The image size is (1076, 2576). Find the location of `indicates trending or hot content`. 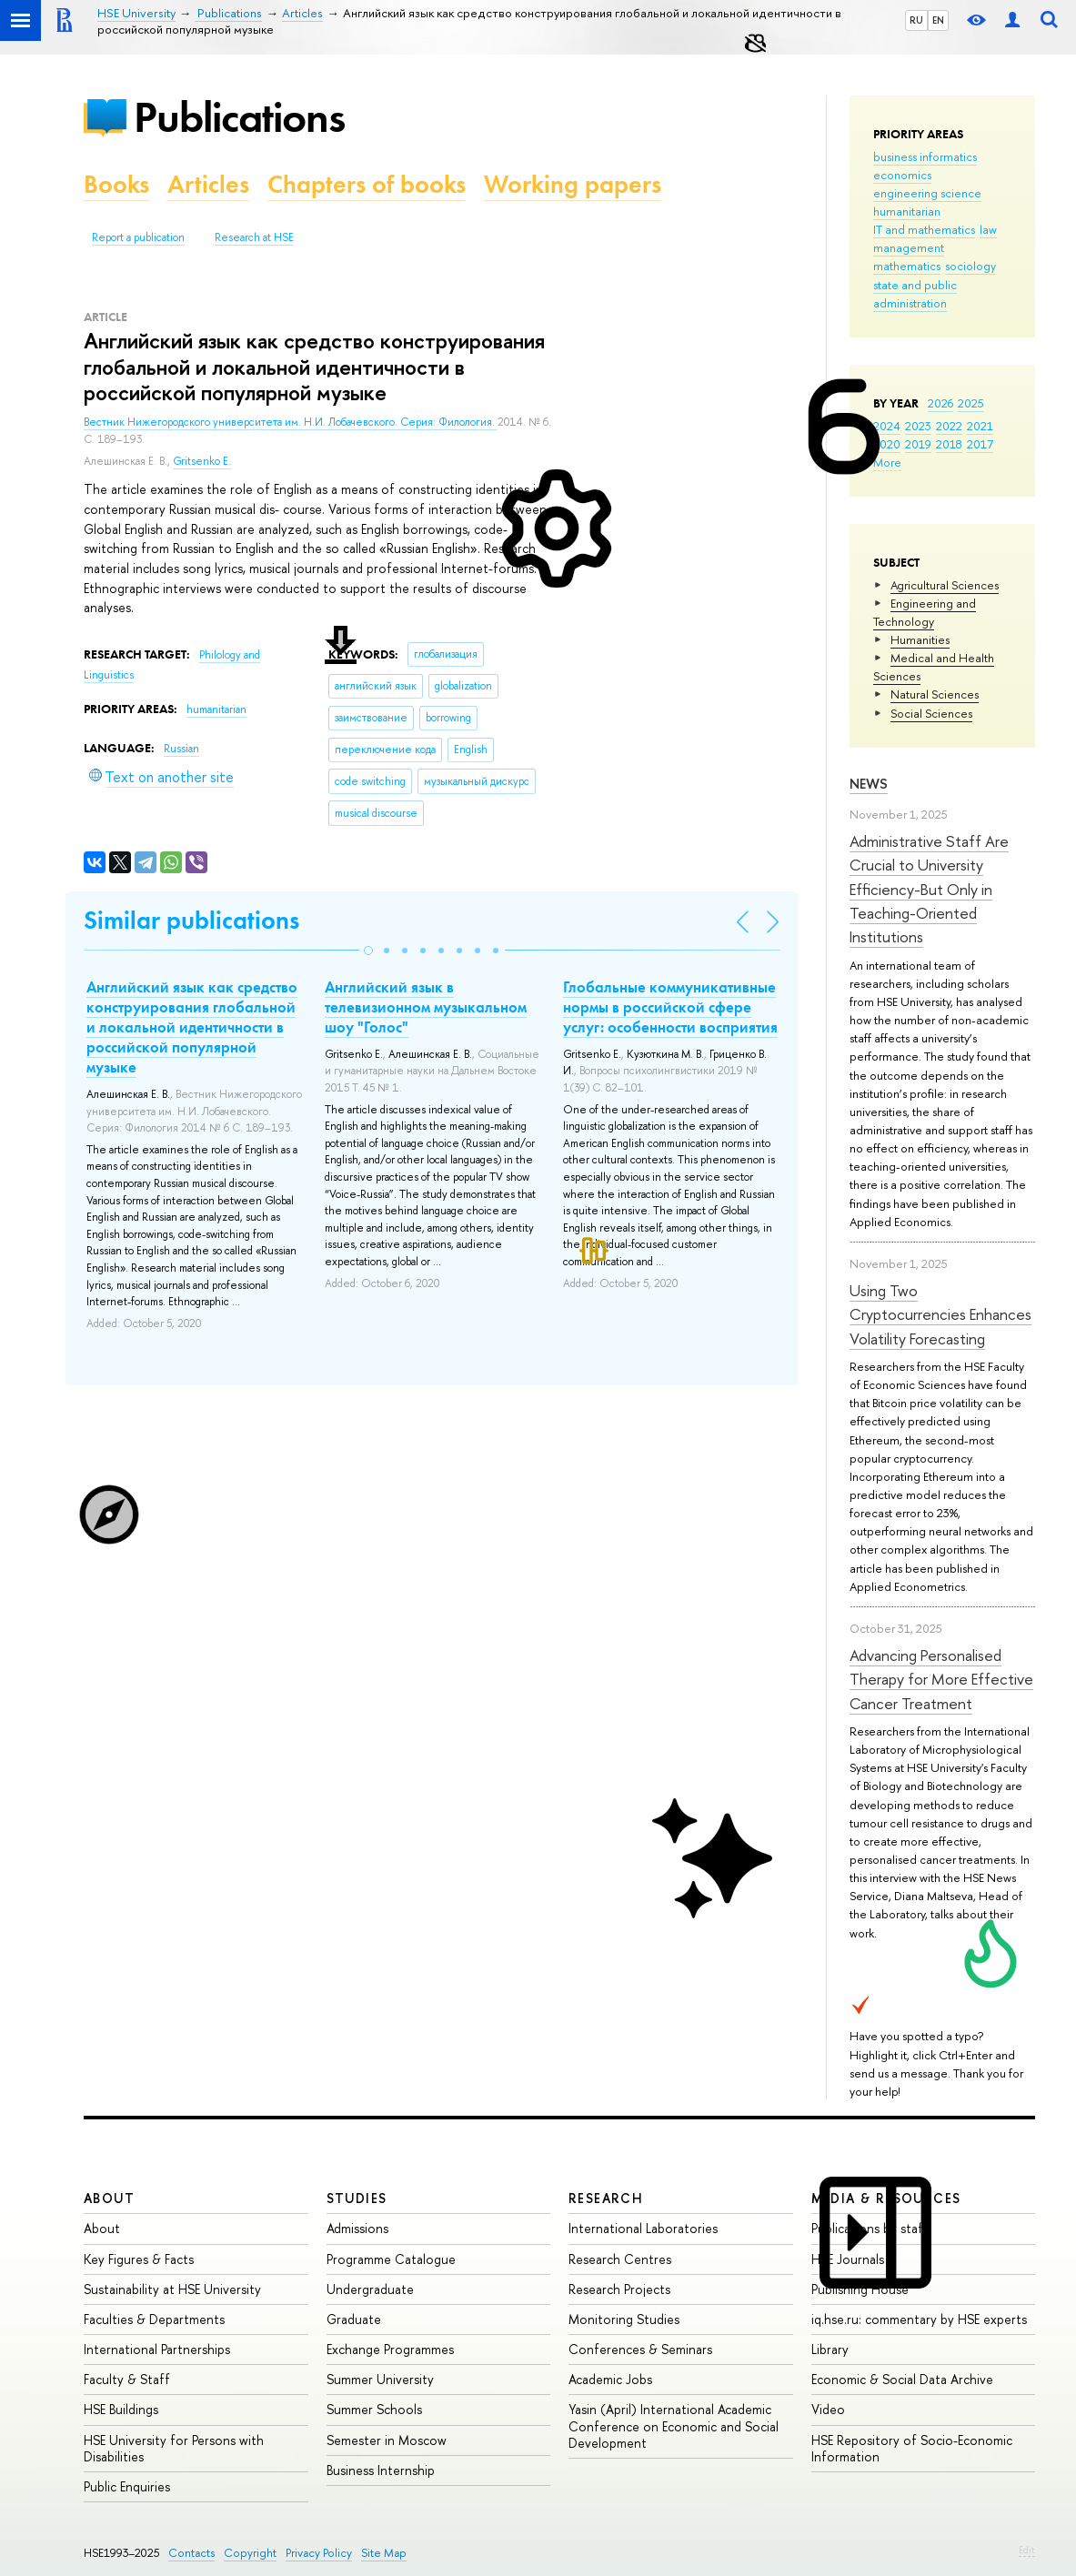

indicates trending or hot content is located at coordinates (991, 1952).